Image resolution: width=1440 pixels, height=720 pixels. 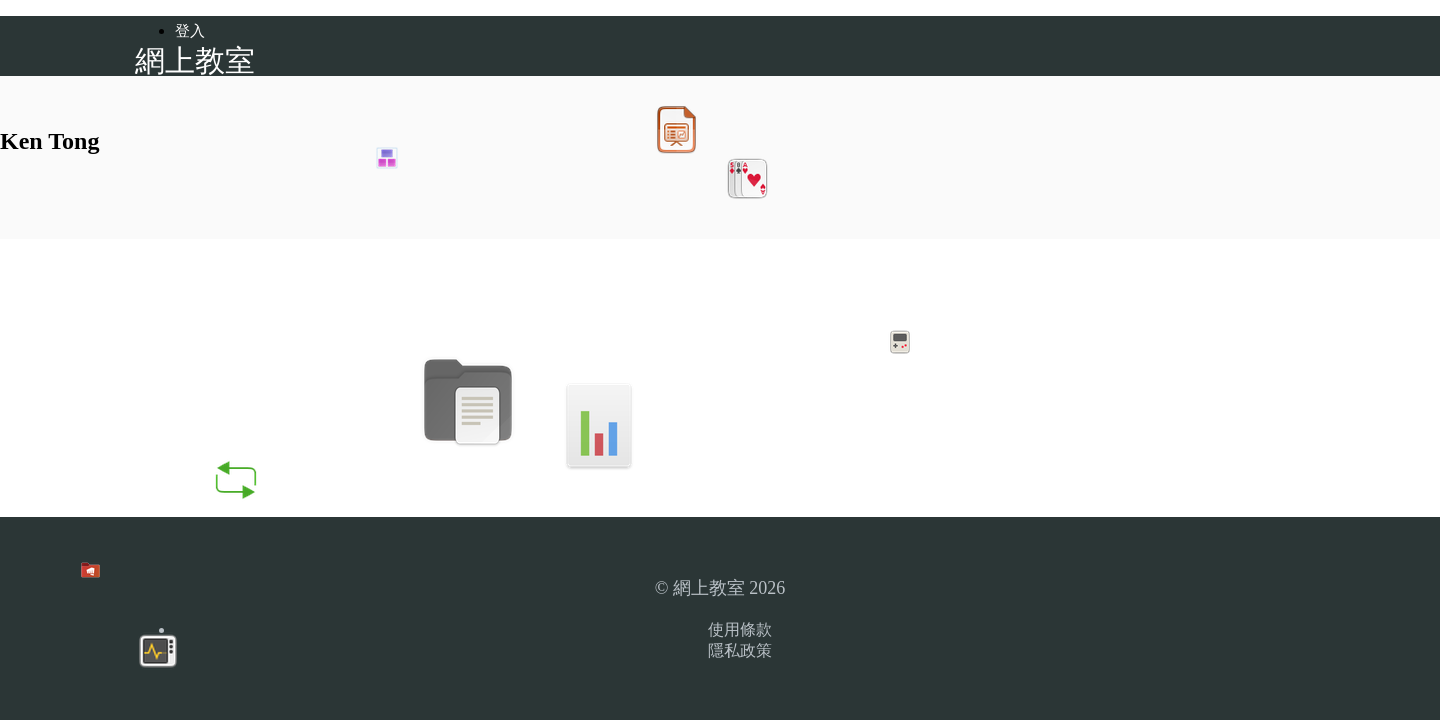 I want to click on open the game center or gaming app, so click(x=900, y=342).